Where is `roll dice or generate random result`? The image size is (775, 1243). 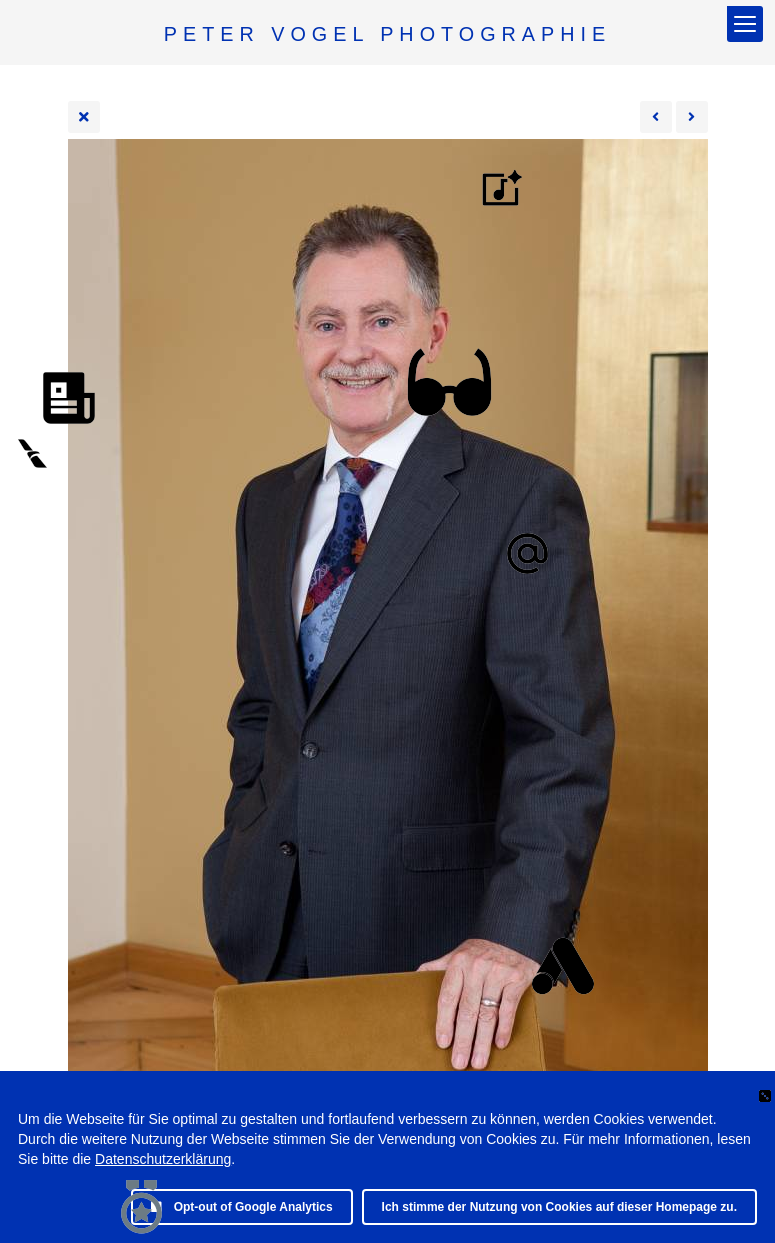
roll dice or generate random result is located at coordinates (765, 1096).